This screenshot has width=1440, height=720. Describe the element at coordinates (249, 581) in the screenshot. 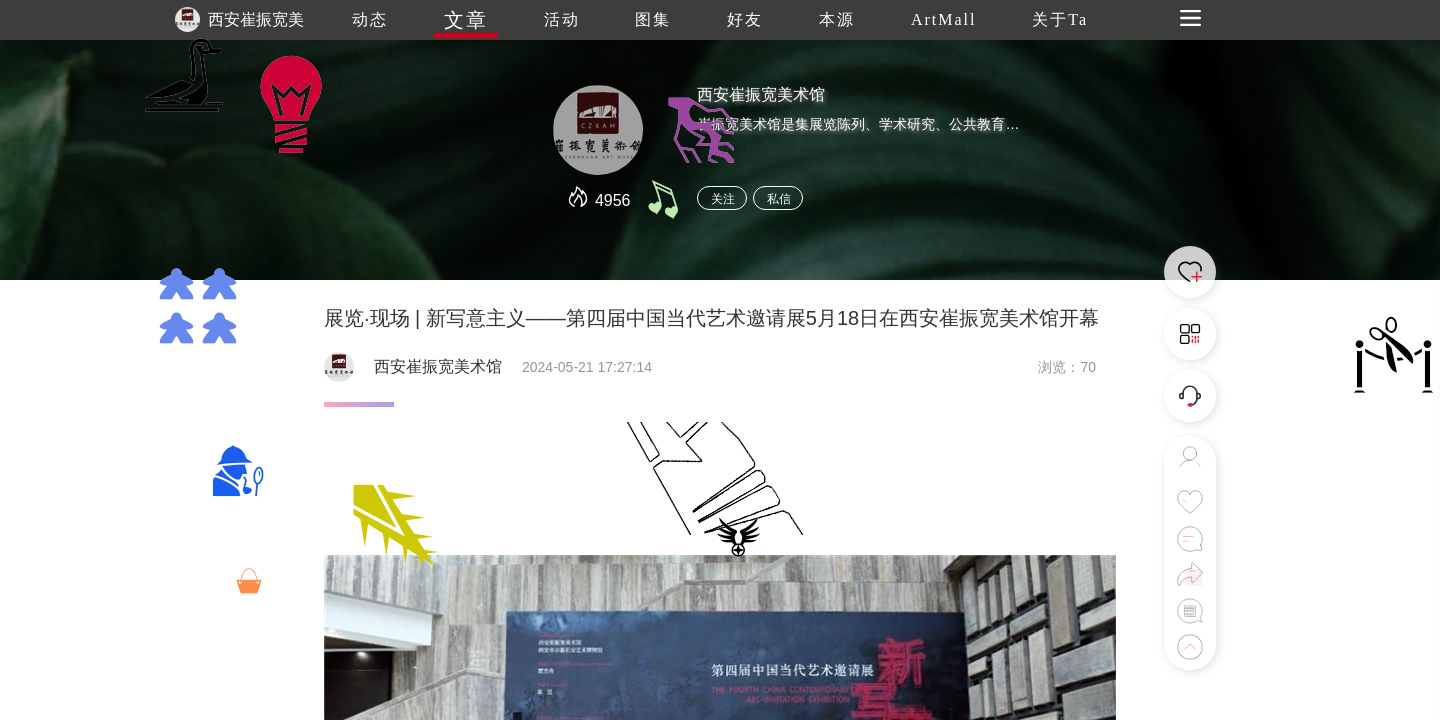

I see `access beach or vacation-related items` at that location.